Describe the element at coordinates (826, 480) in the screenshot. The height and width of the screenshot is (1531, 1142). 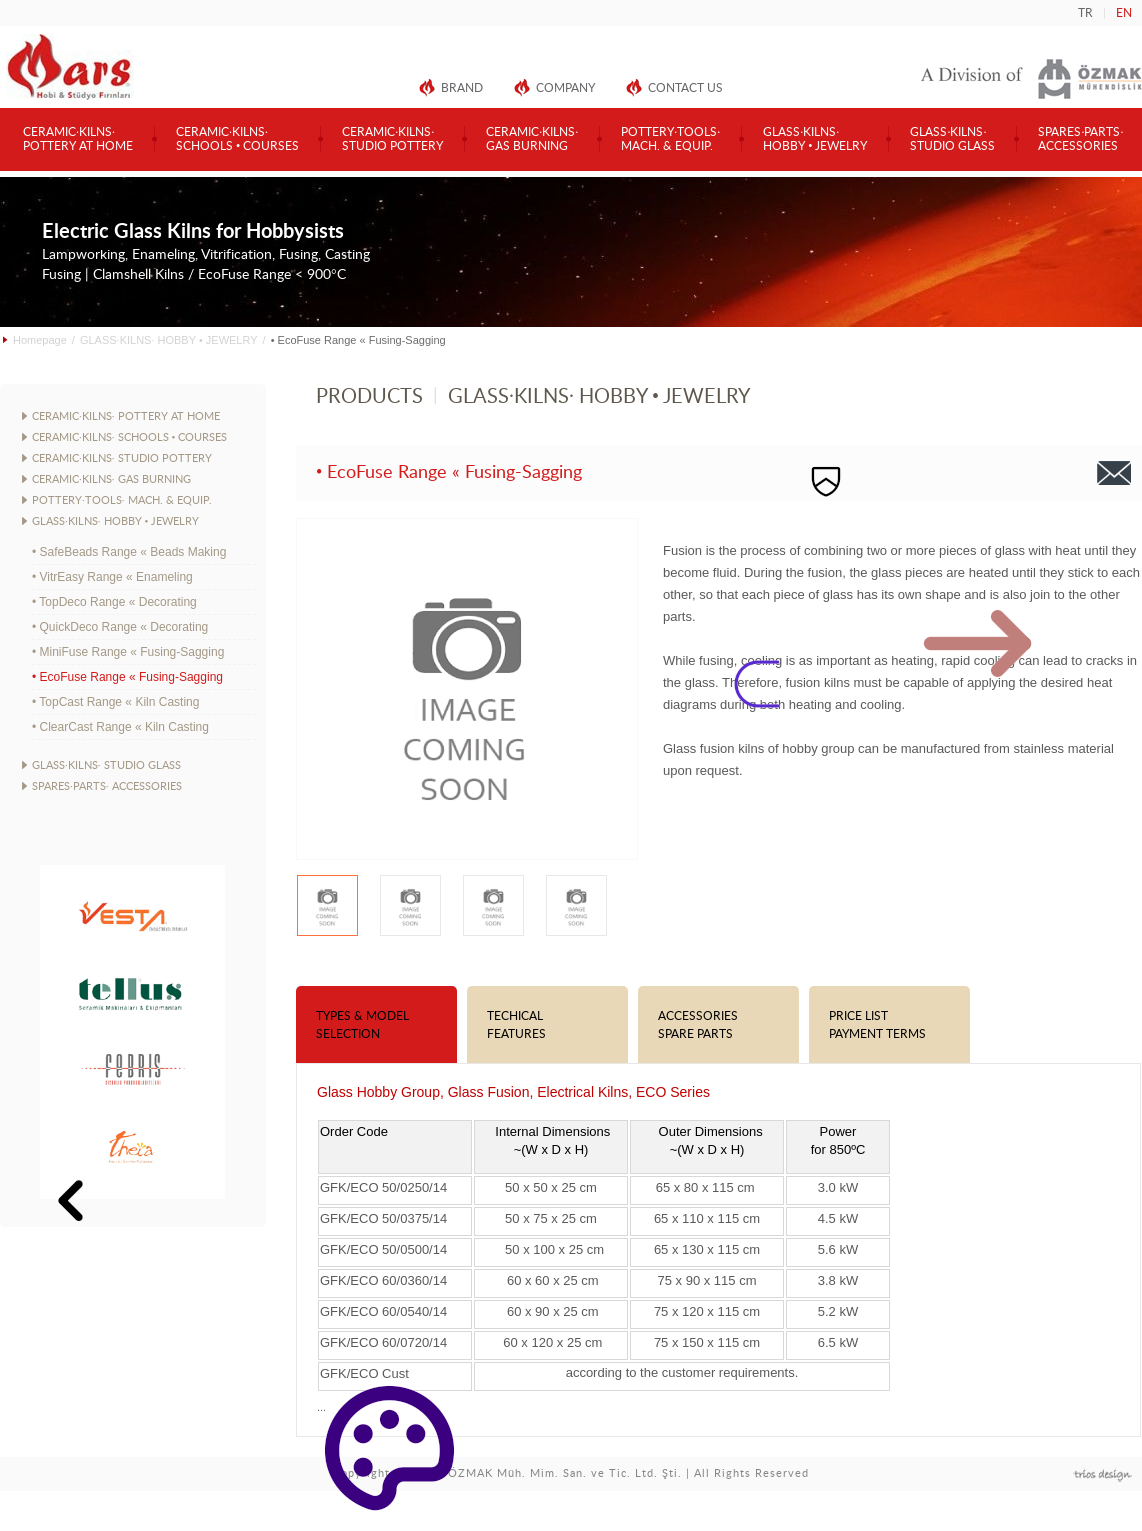
I see `access security or protection settings` at that location.